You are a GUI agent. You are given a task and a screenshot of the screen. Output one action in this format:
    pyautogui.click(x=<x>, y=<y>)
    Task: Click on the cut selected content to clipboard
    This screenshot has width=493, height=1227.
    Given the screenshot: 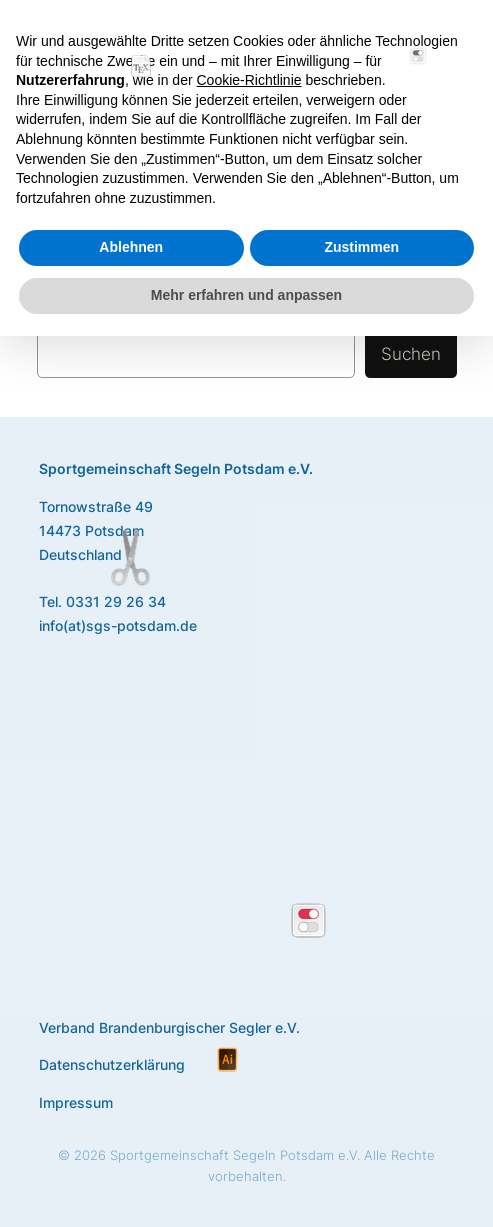 What is the action you would take?
    pyautogui.click(x=130, y=557)
    